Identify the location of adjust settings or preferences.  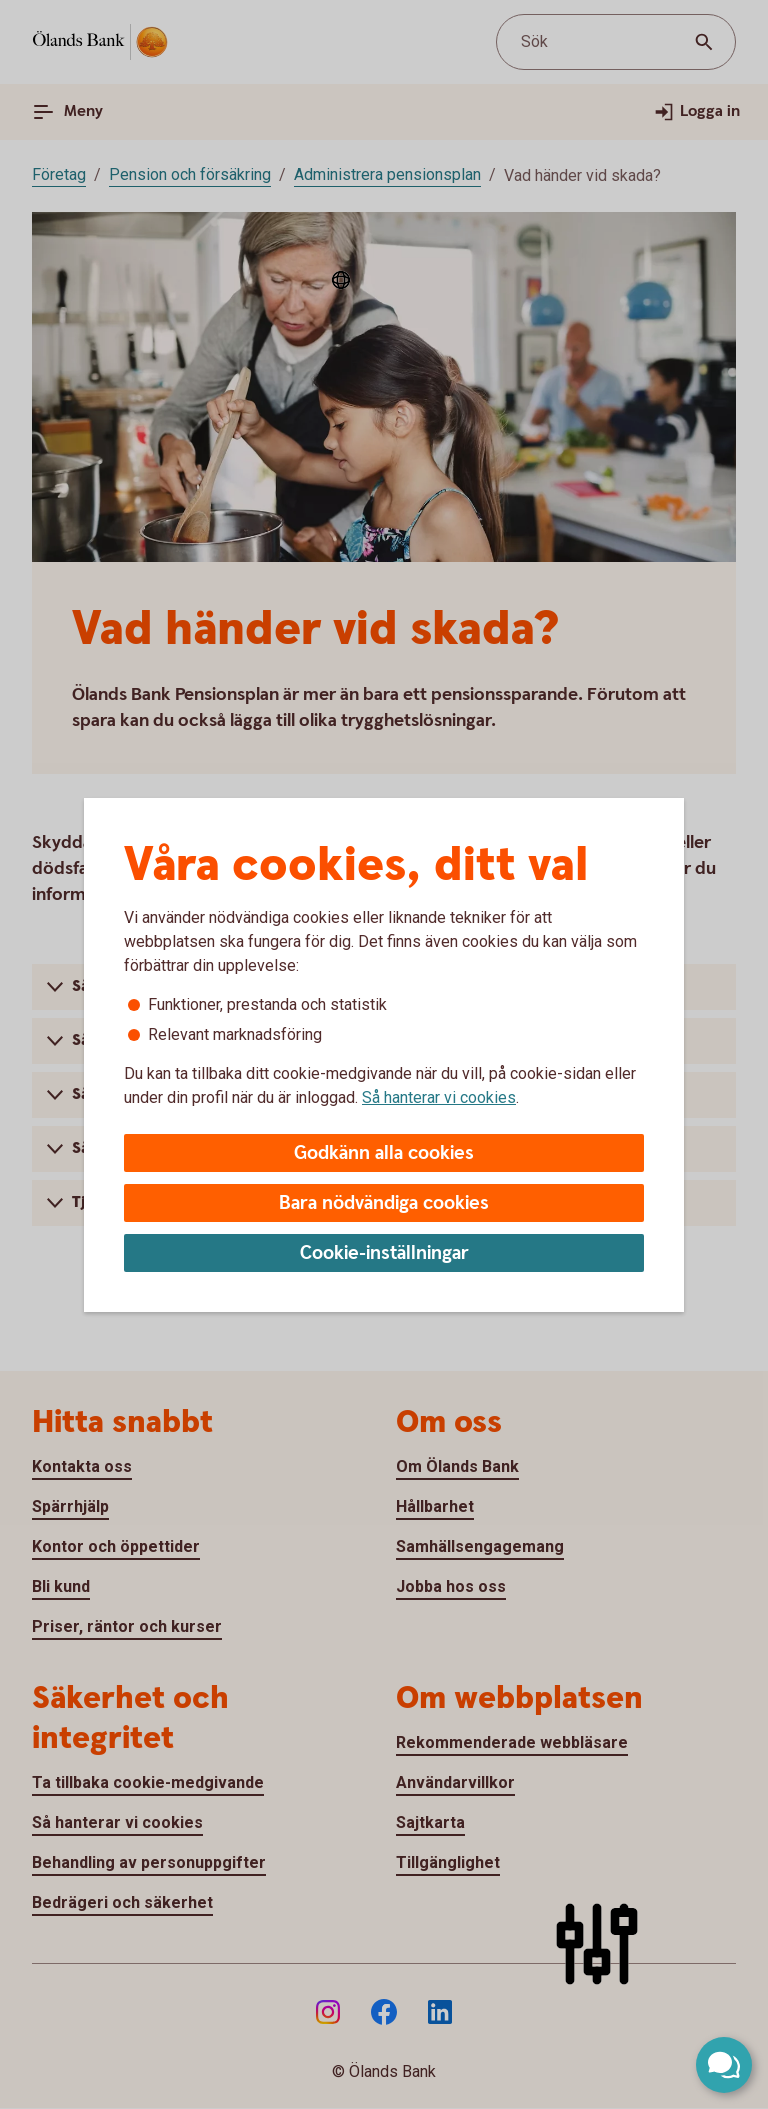
(597, 1944).